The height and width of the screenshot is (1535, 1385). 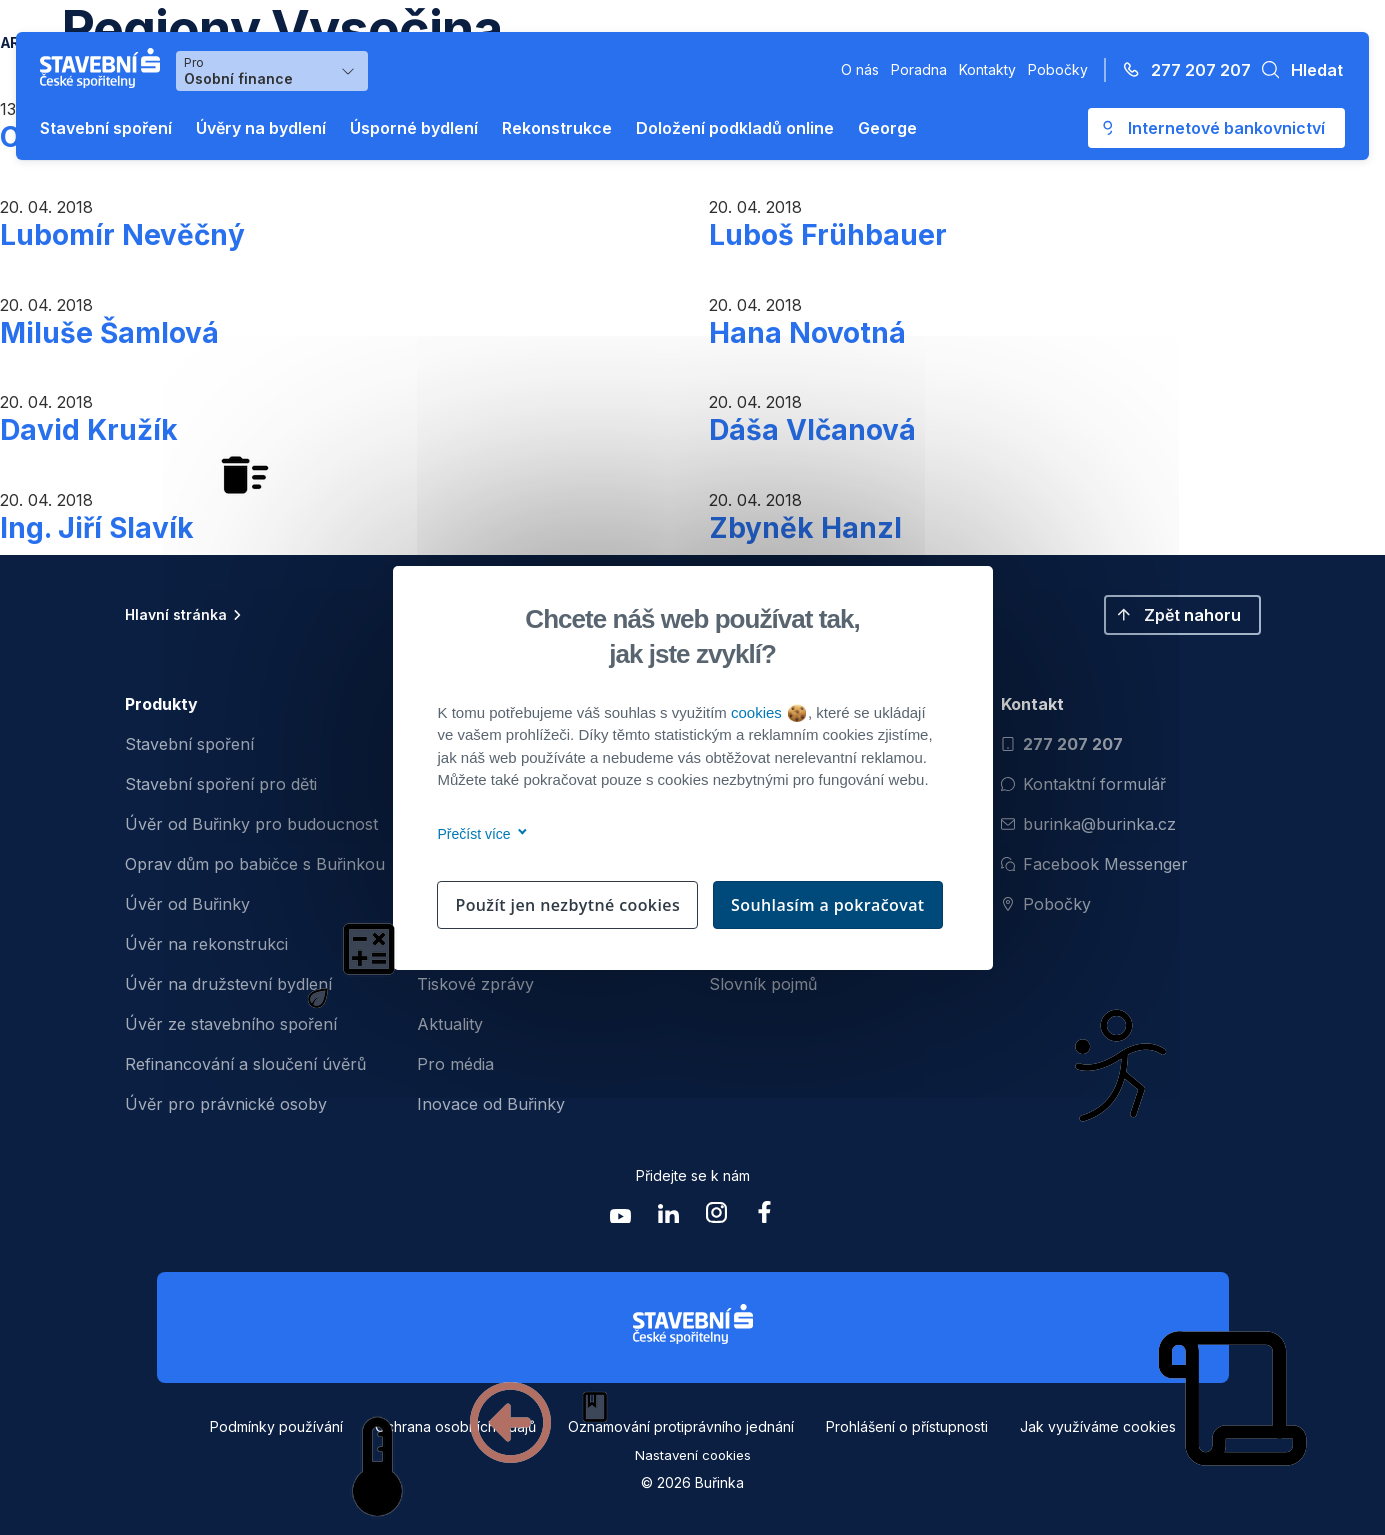 What do you see at coordinates (369, 949) in the screenshot?
I see `open calculator tool` at bounding box center [369, 949].